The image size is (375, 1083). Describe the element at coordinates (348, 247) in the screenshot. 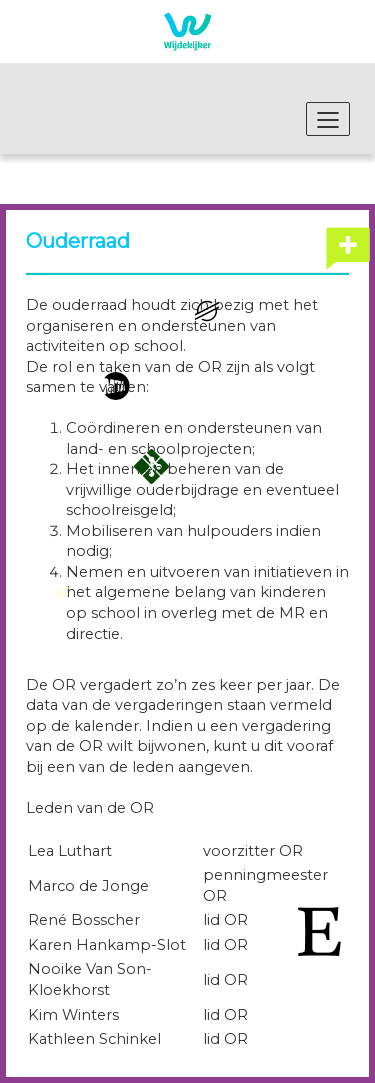

I see `start a new chat conversation` at that location.